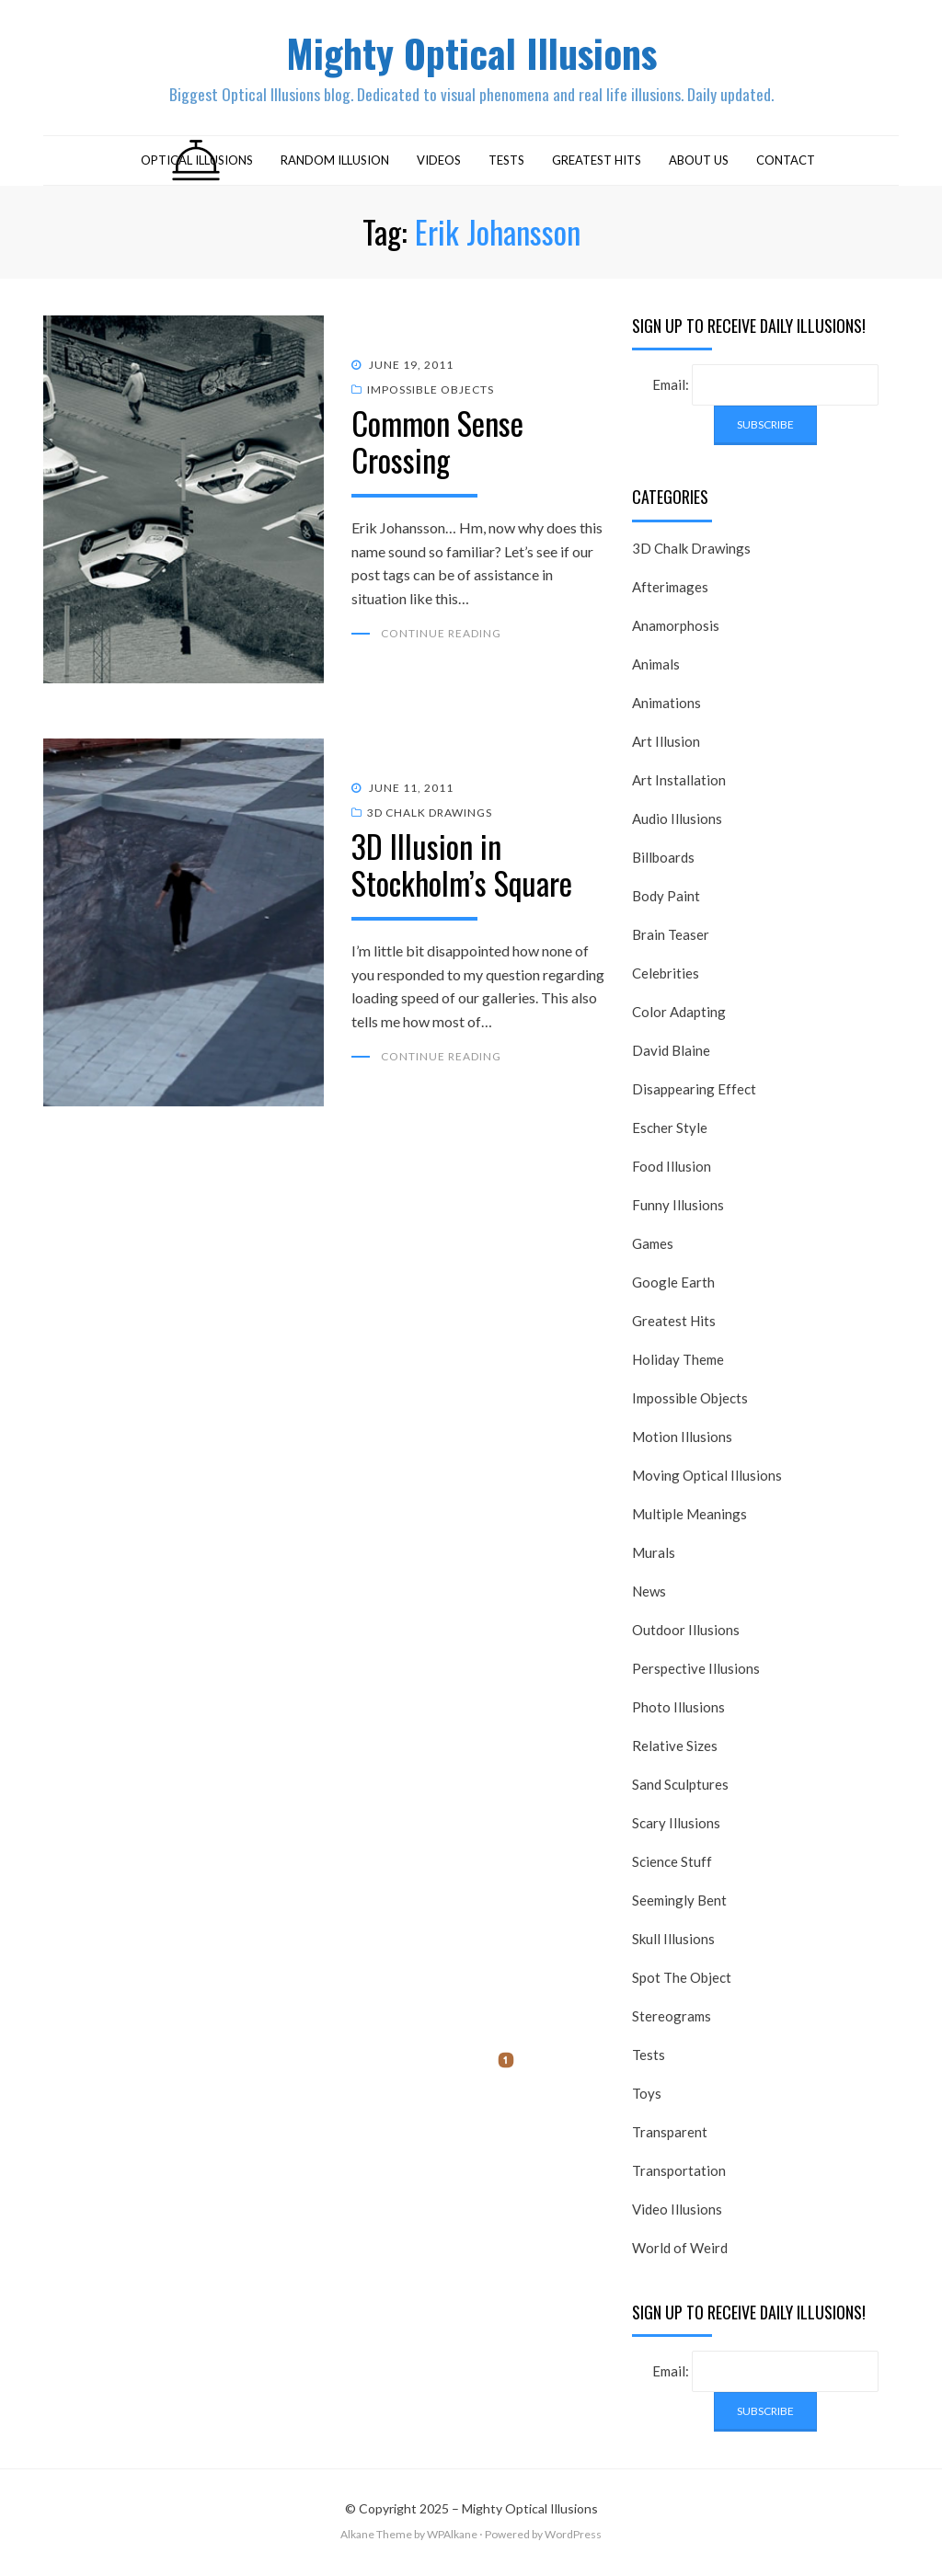  What do you see at coordinates (196, 162) in the screenshot?
I see `request assistance or service` at bounding box center [196, 162].